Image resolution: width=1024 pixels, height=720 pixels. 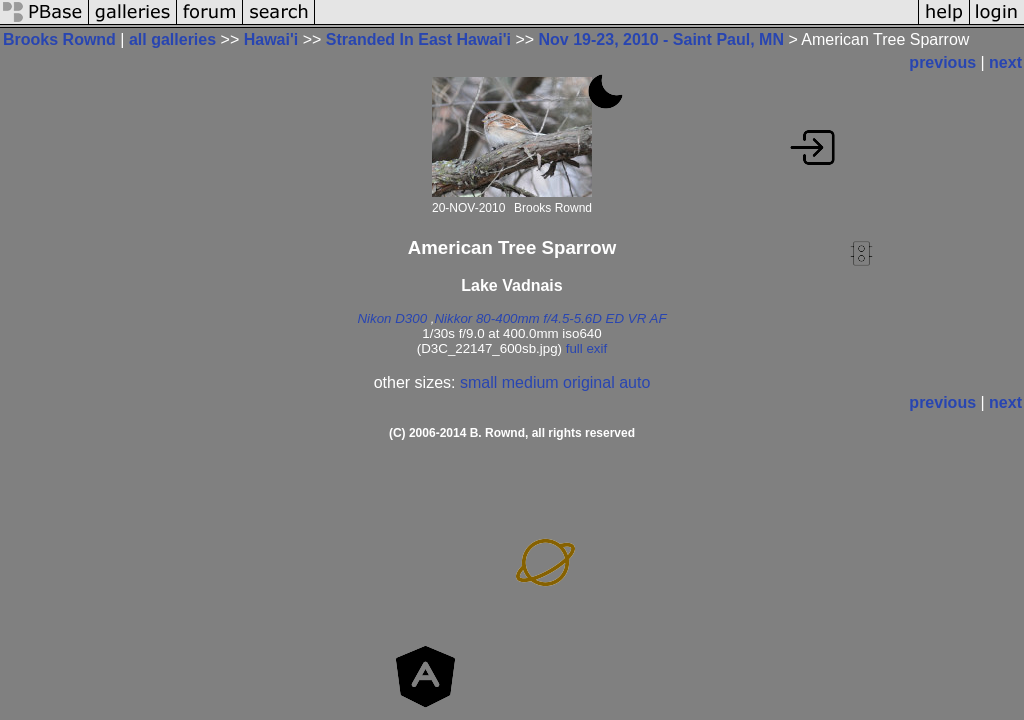 I want to click on toggle dark mode or night theme, so click(x=604, y=92).